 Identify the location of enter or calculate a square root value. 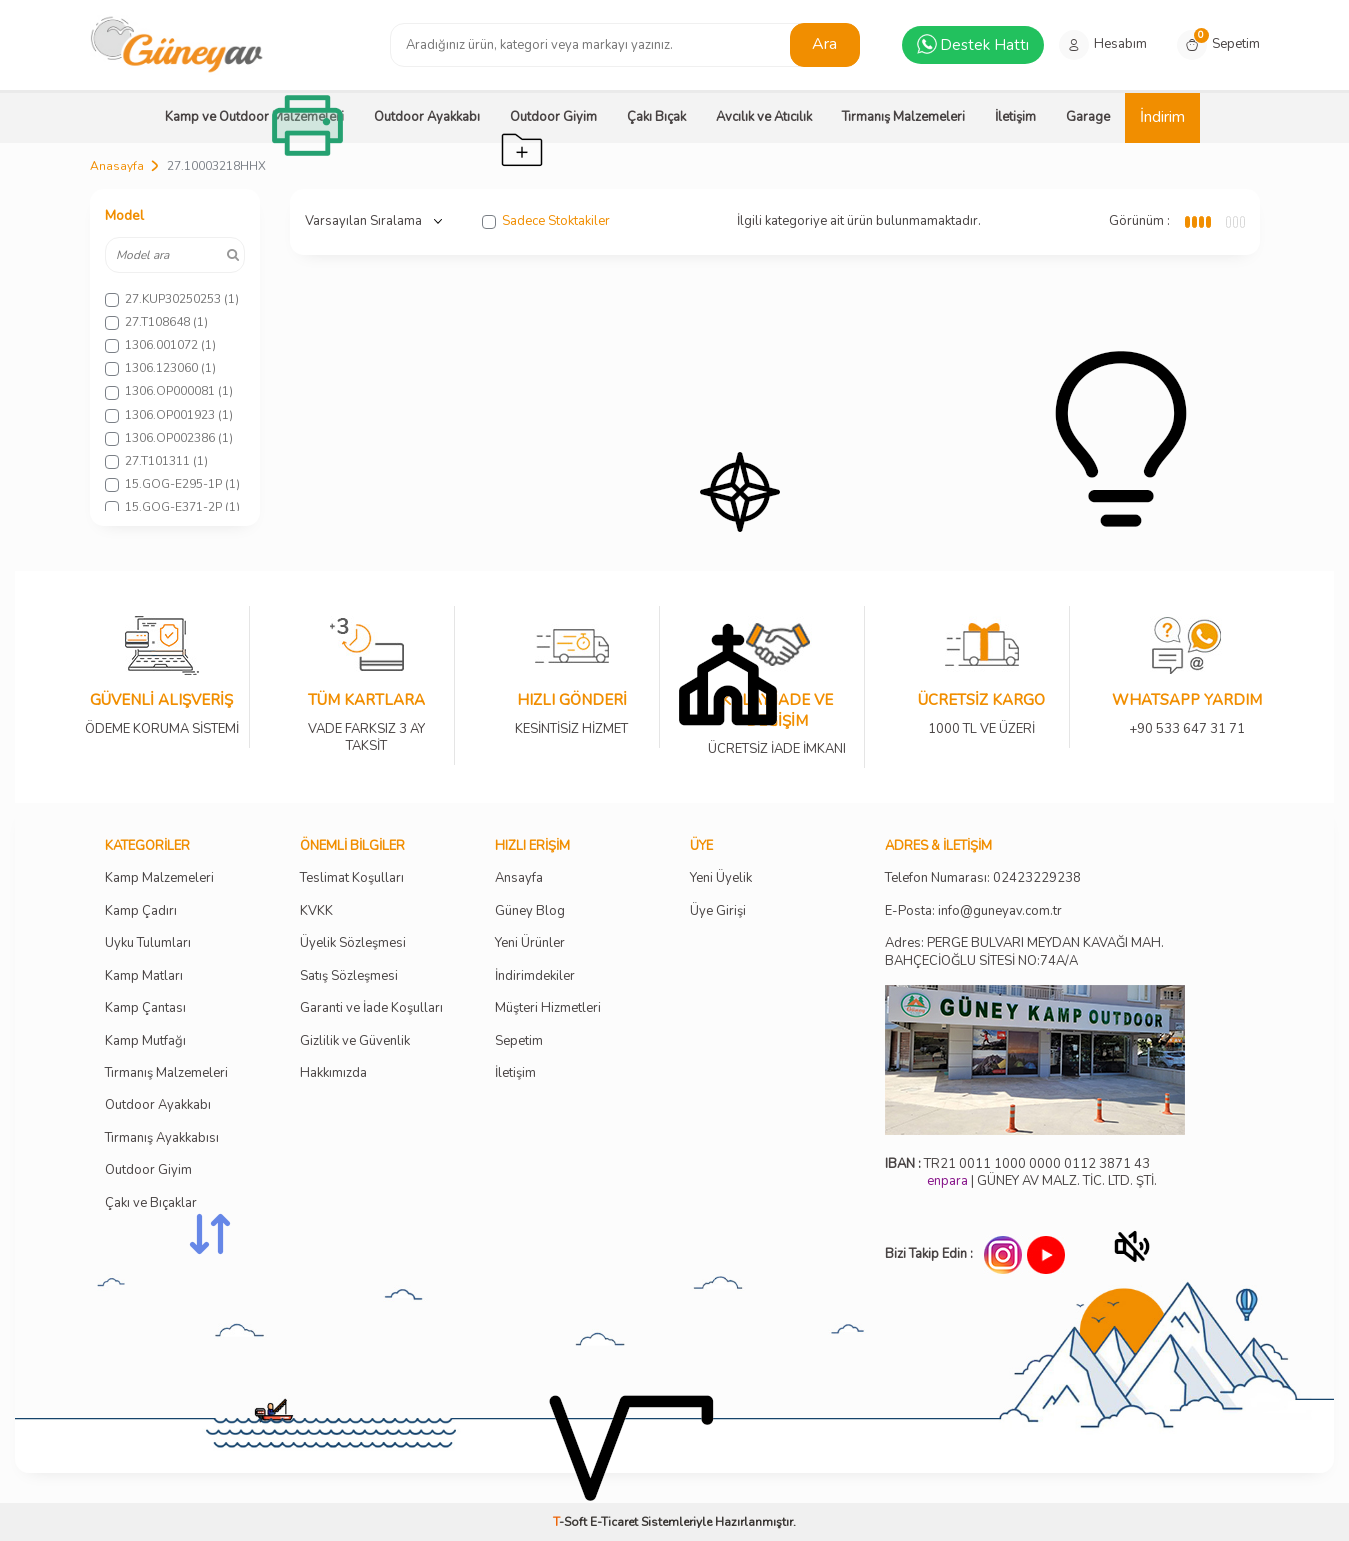
(625, 1436).